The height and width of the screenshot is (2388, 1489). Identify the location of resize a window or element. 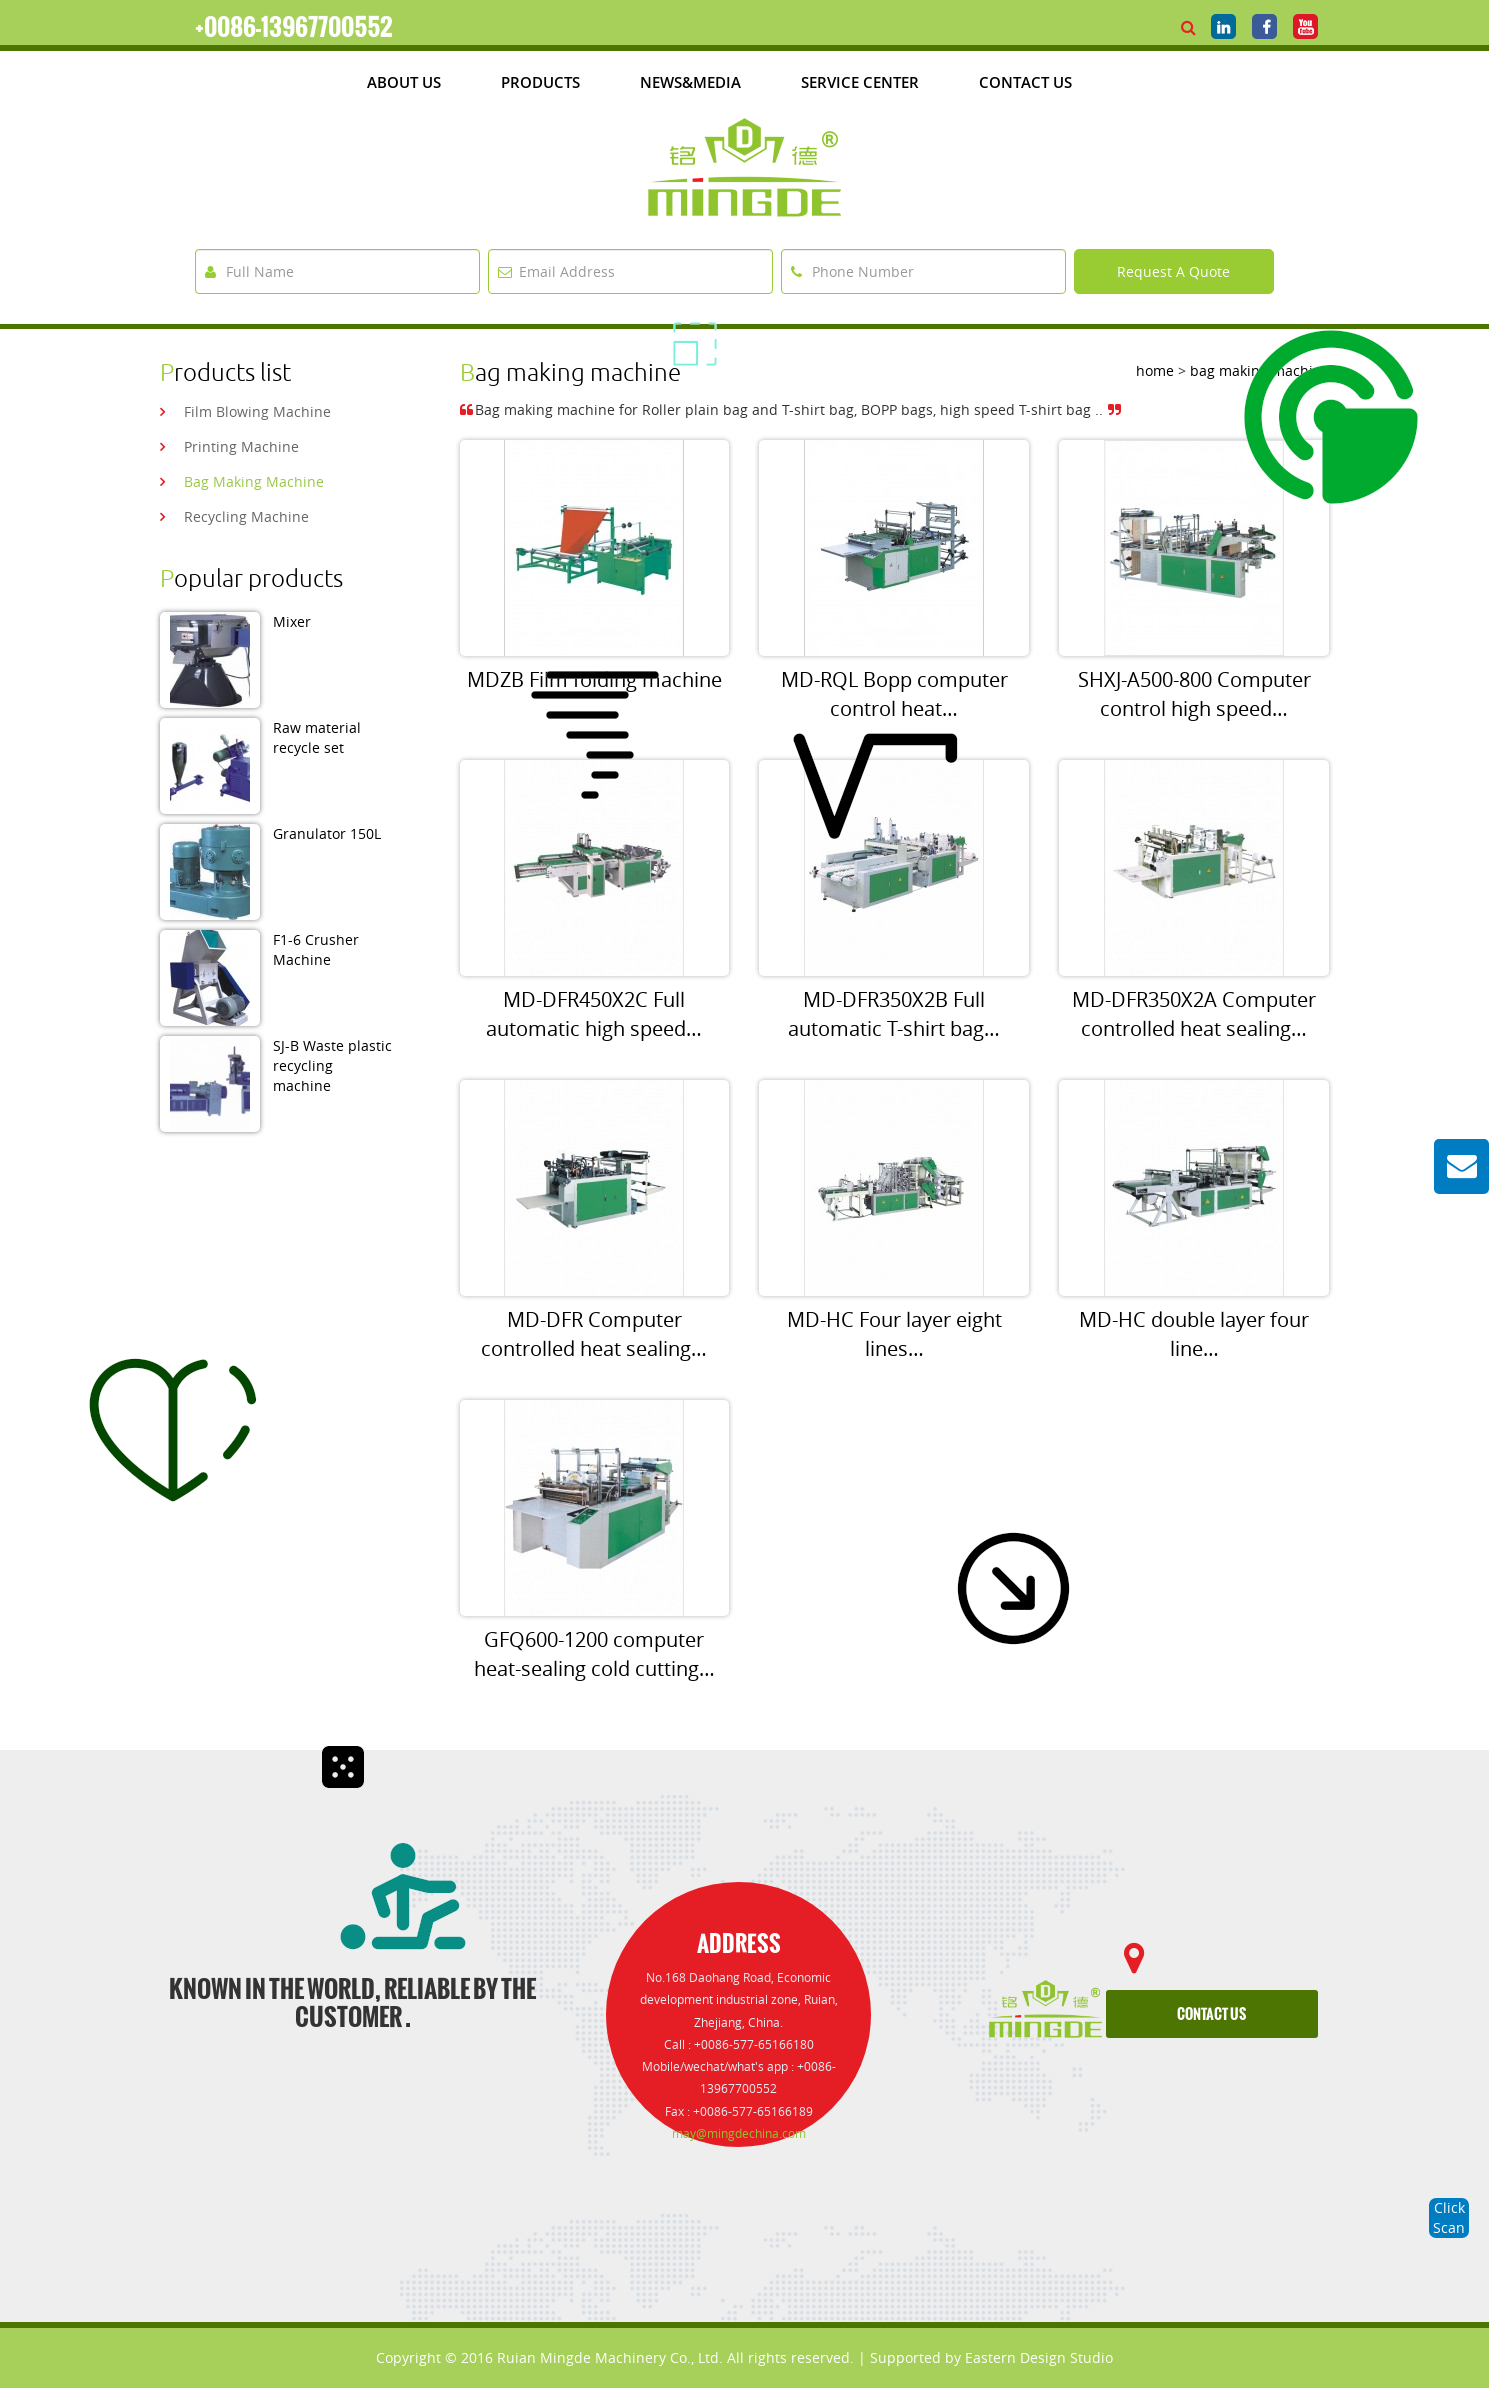
(695, 344).